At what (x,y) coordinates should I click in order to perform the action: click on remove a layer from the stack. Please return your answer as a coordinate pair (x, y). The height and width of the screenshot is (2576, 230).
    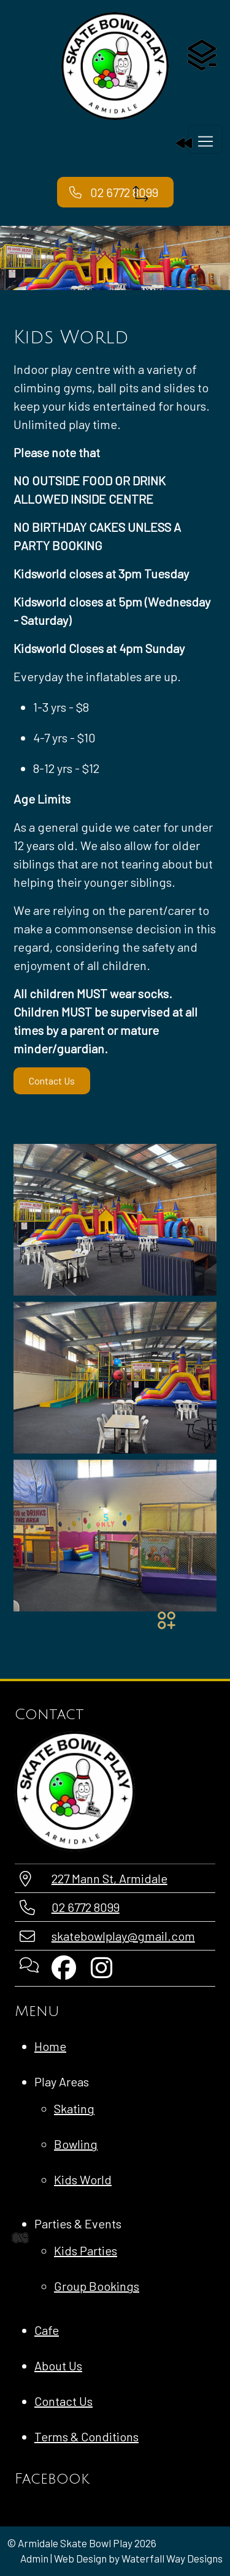
    Looking at the image, I should click on (202, 55).